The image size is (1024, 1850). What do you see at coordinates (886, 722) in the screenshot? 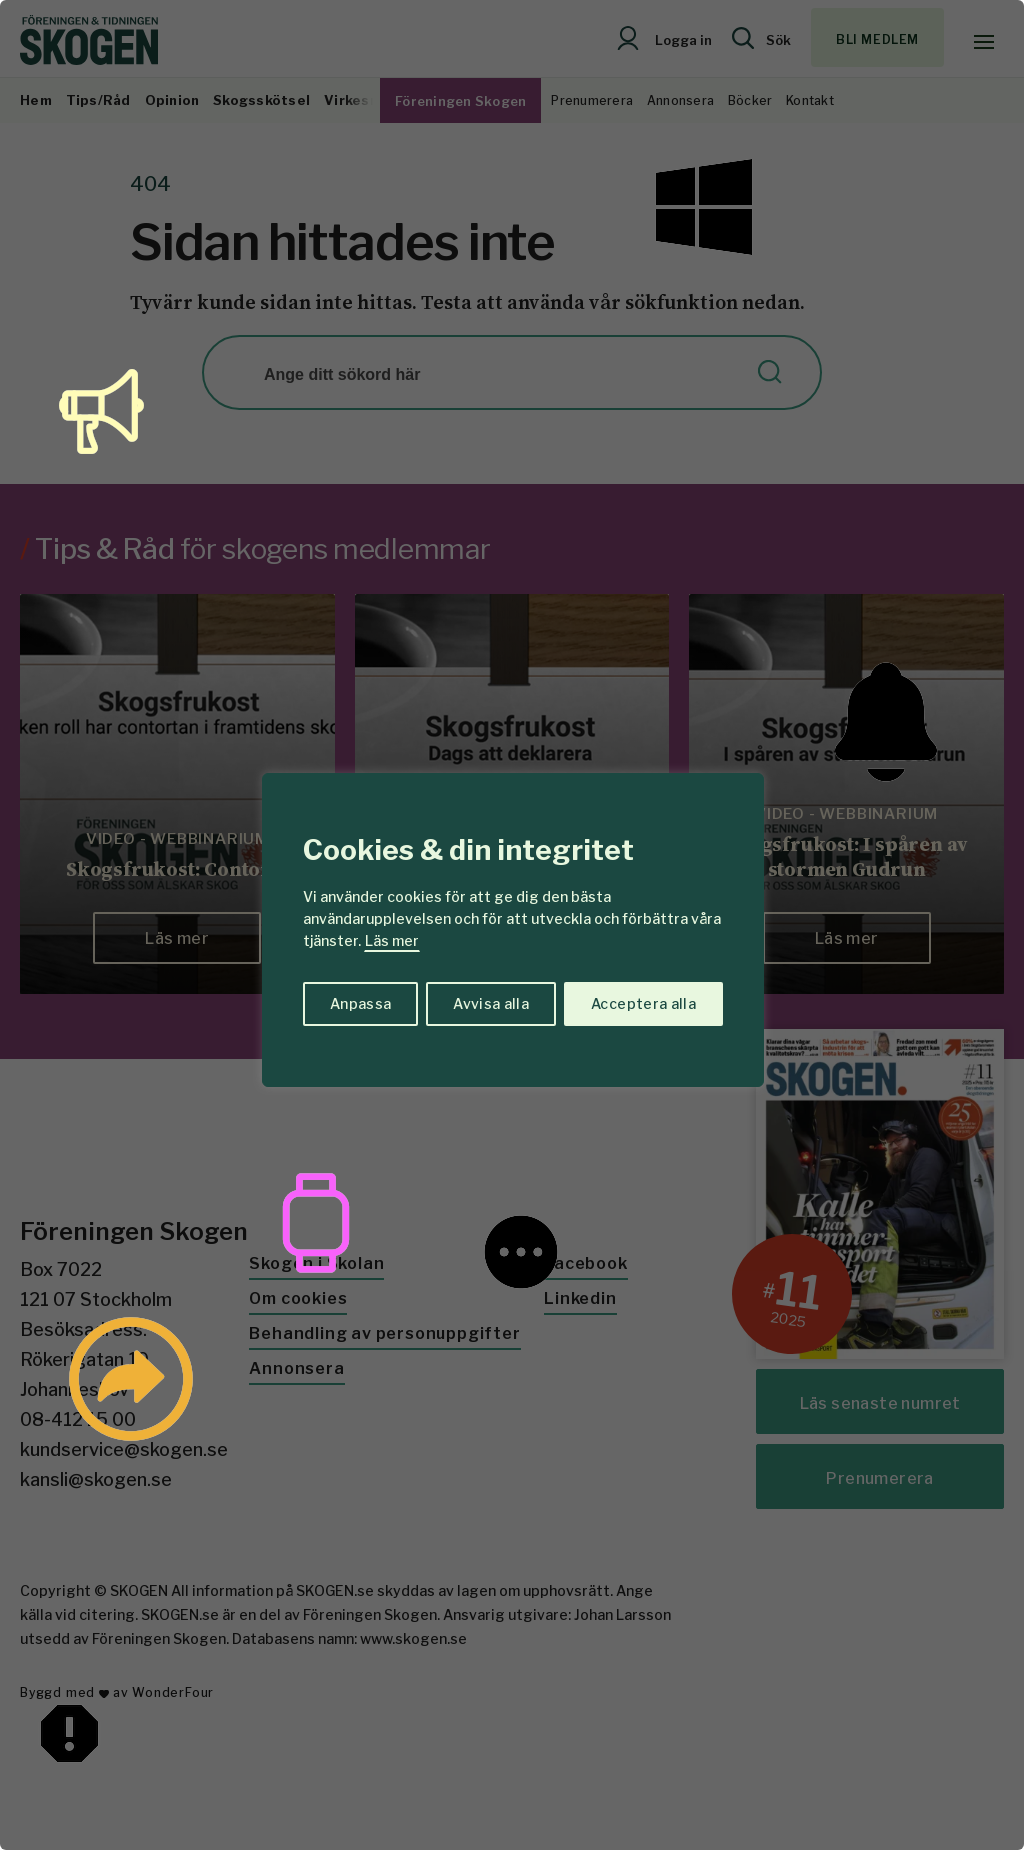
I see `view your notifications` at bounding box center [886, 722].